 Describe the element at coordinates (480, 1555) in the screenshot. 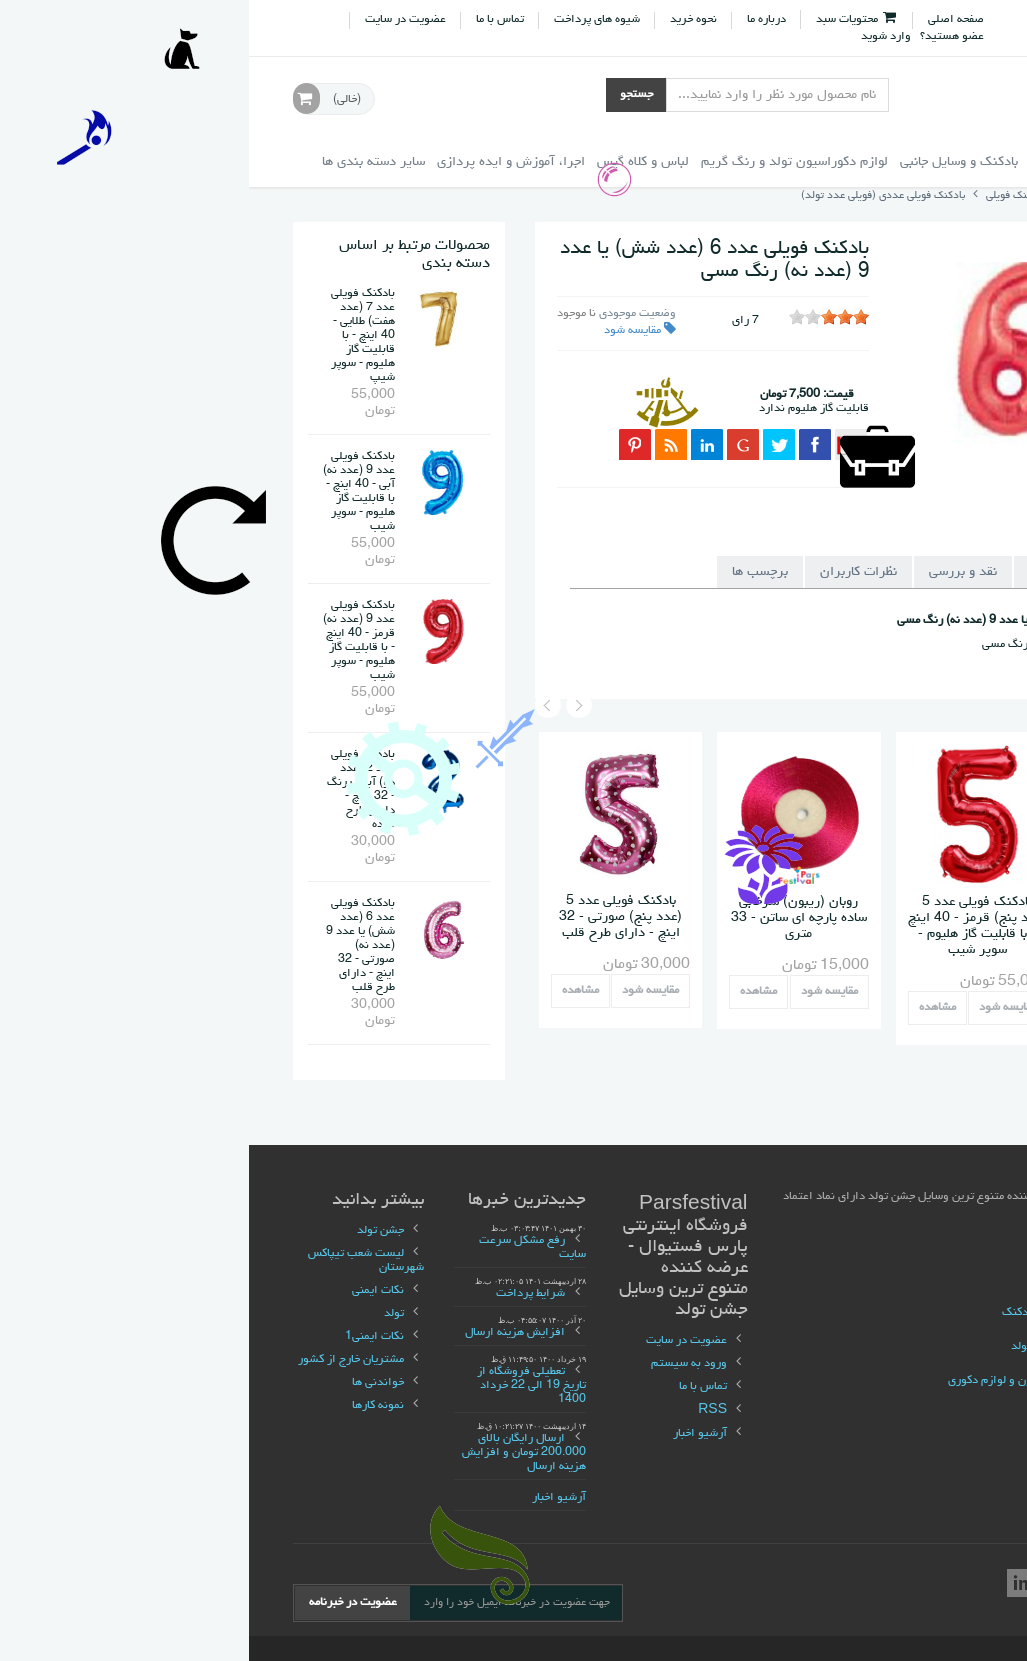

I see `indicates natural or organic content` at that location.